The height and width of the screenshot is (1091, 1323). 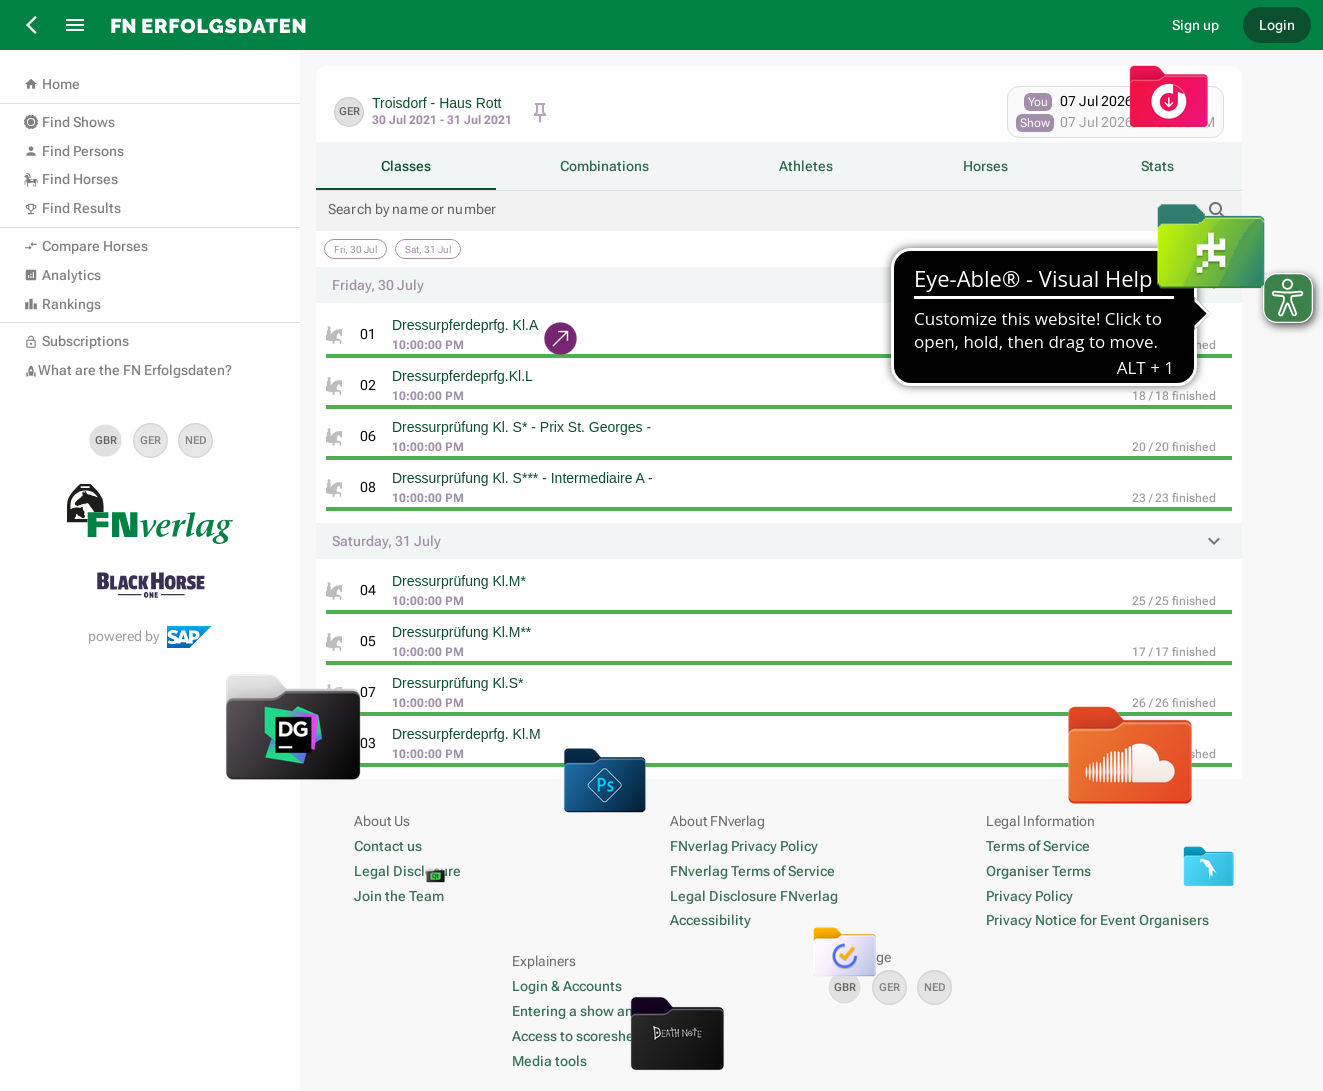 I want to click on folder containing Qt framework project files, so click(x=435, y=875).